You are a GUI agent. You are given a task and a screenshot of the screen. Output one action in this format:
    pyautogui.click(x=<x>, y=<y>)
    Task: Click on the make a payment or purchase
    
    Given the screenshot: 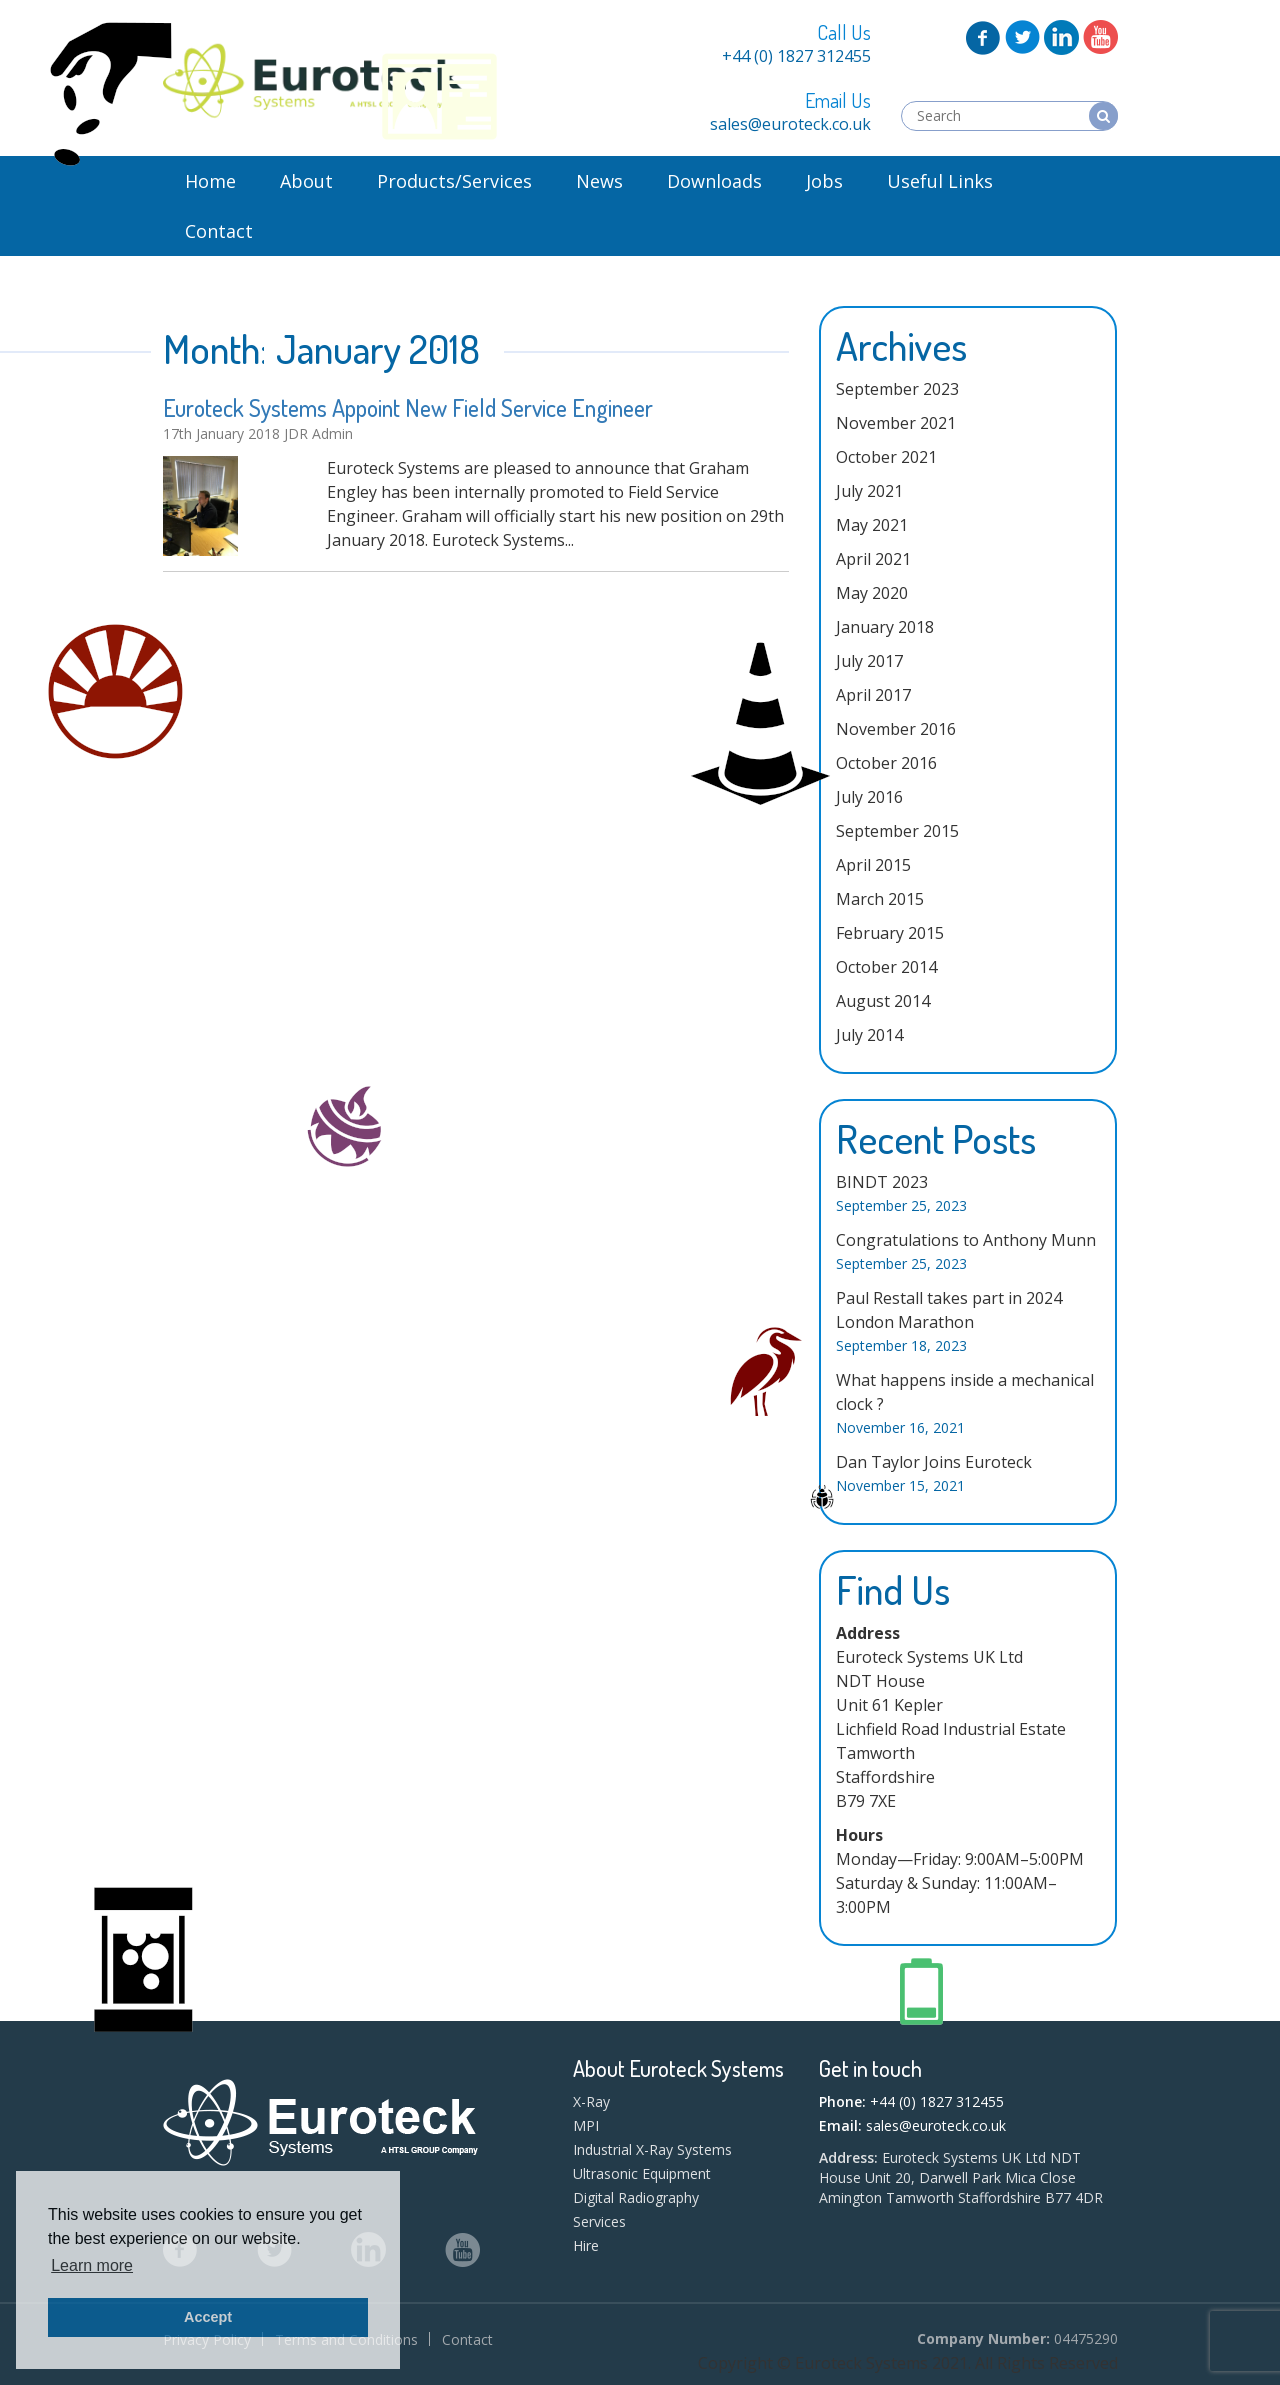 What is the action you would take?
    pyautogui.click(x=96, y=95)
    